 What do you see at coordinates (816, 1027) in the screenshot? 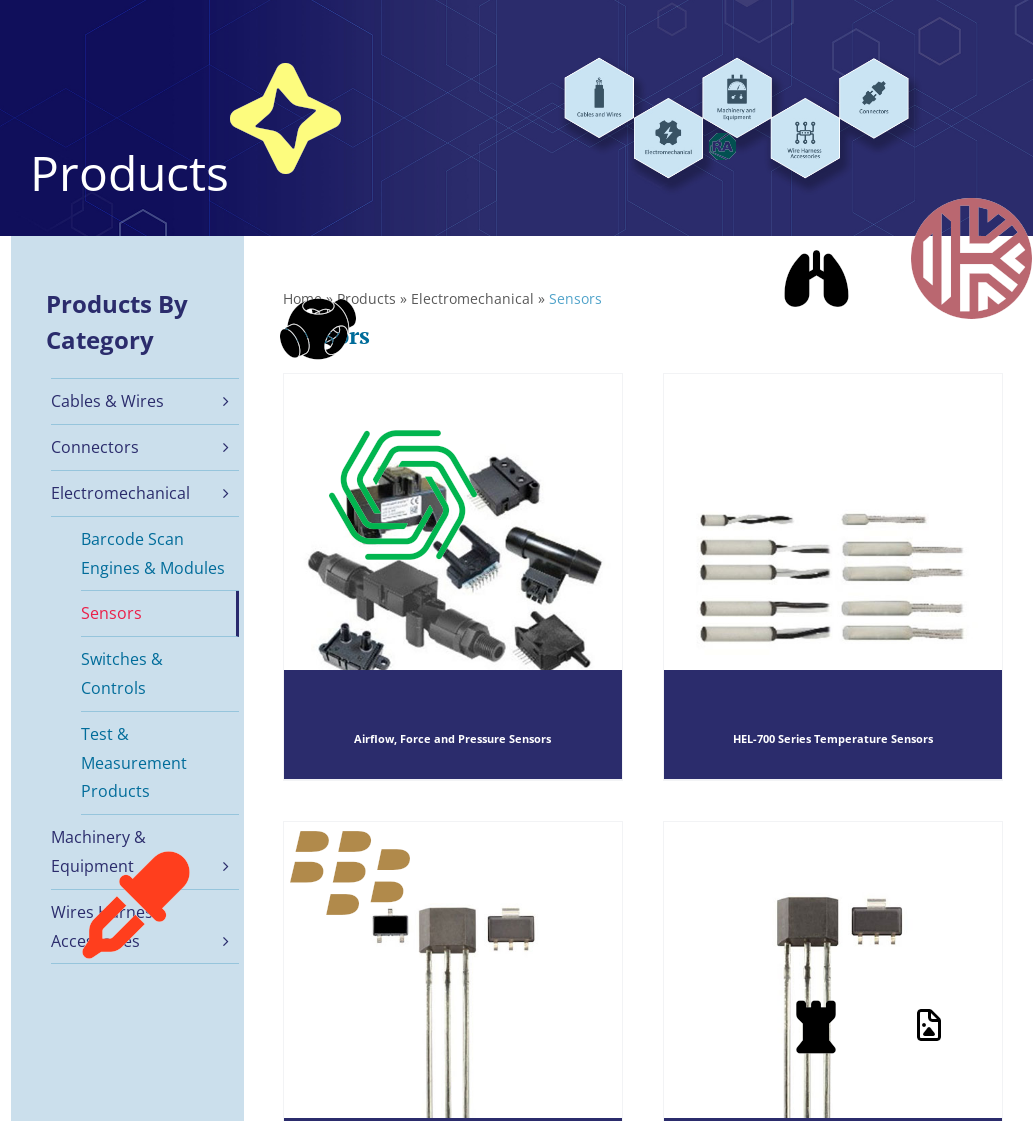
I see `access chess game or strategy features` at bounding box center [816, 1027].